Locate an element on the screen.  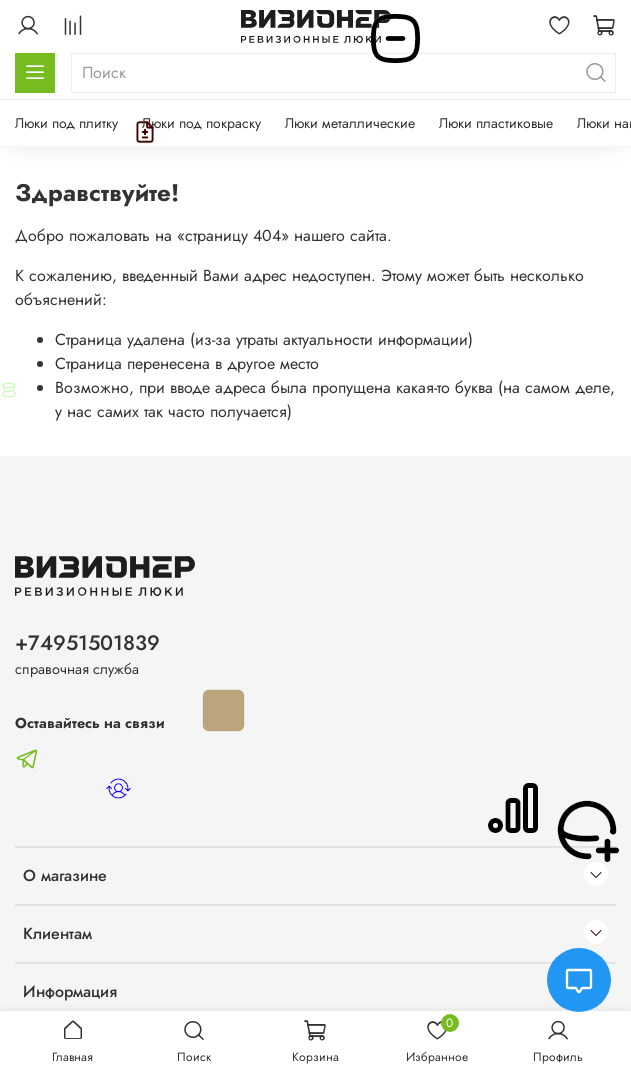
diabolo toy or juggling equipment icon is located at coordinates (9, 390).